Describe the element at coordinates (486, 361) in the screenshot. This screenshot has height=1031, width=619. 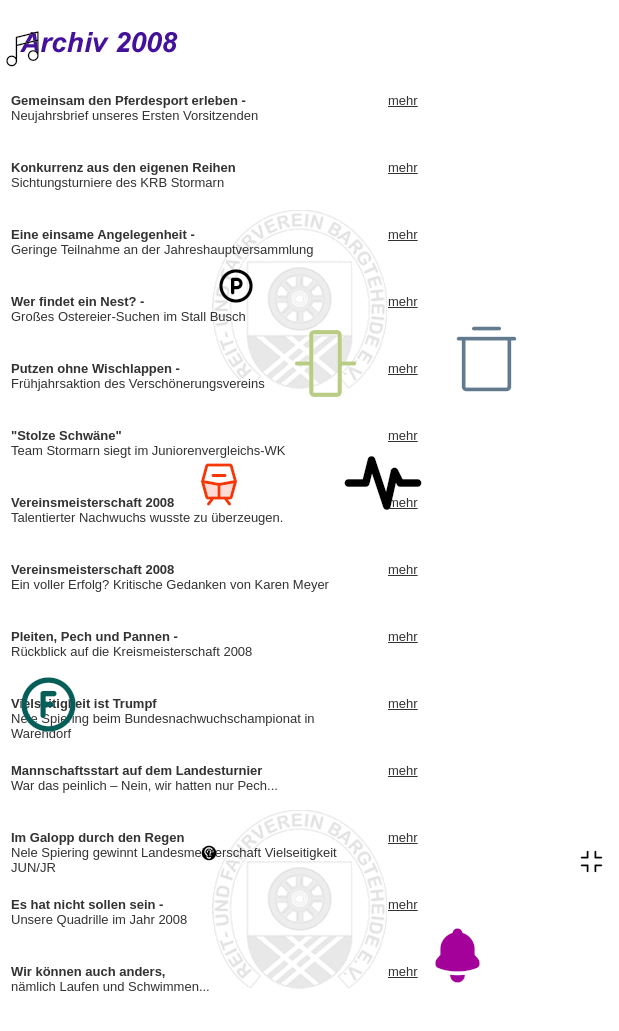
I see `delete this item` at that location.